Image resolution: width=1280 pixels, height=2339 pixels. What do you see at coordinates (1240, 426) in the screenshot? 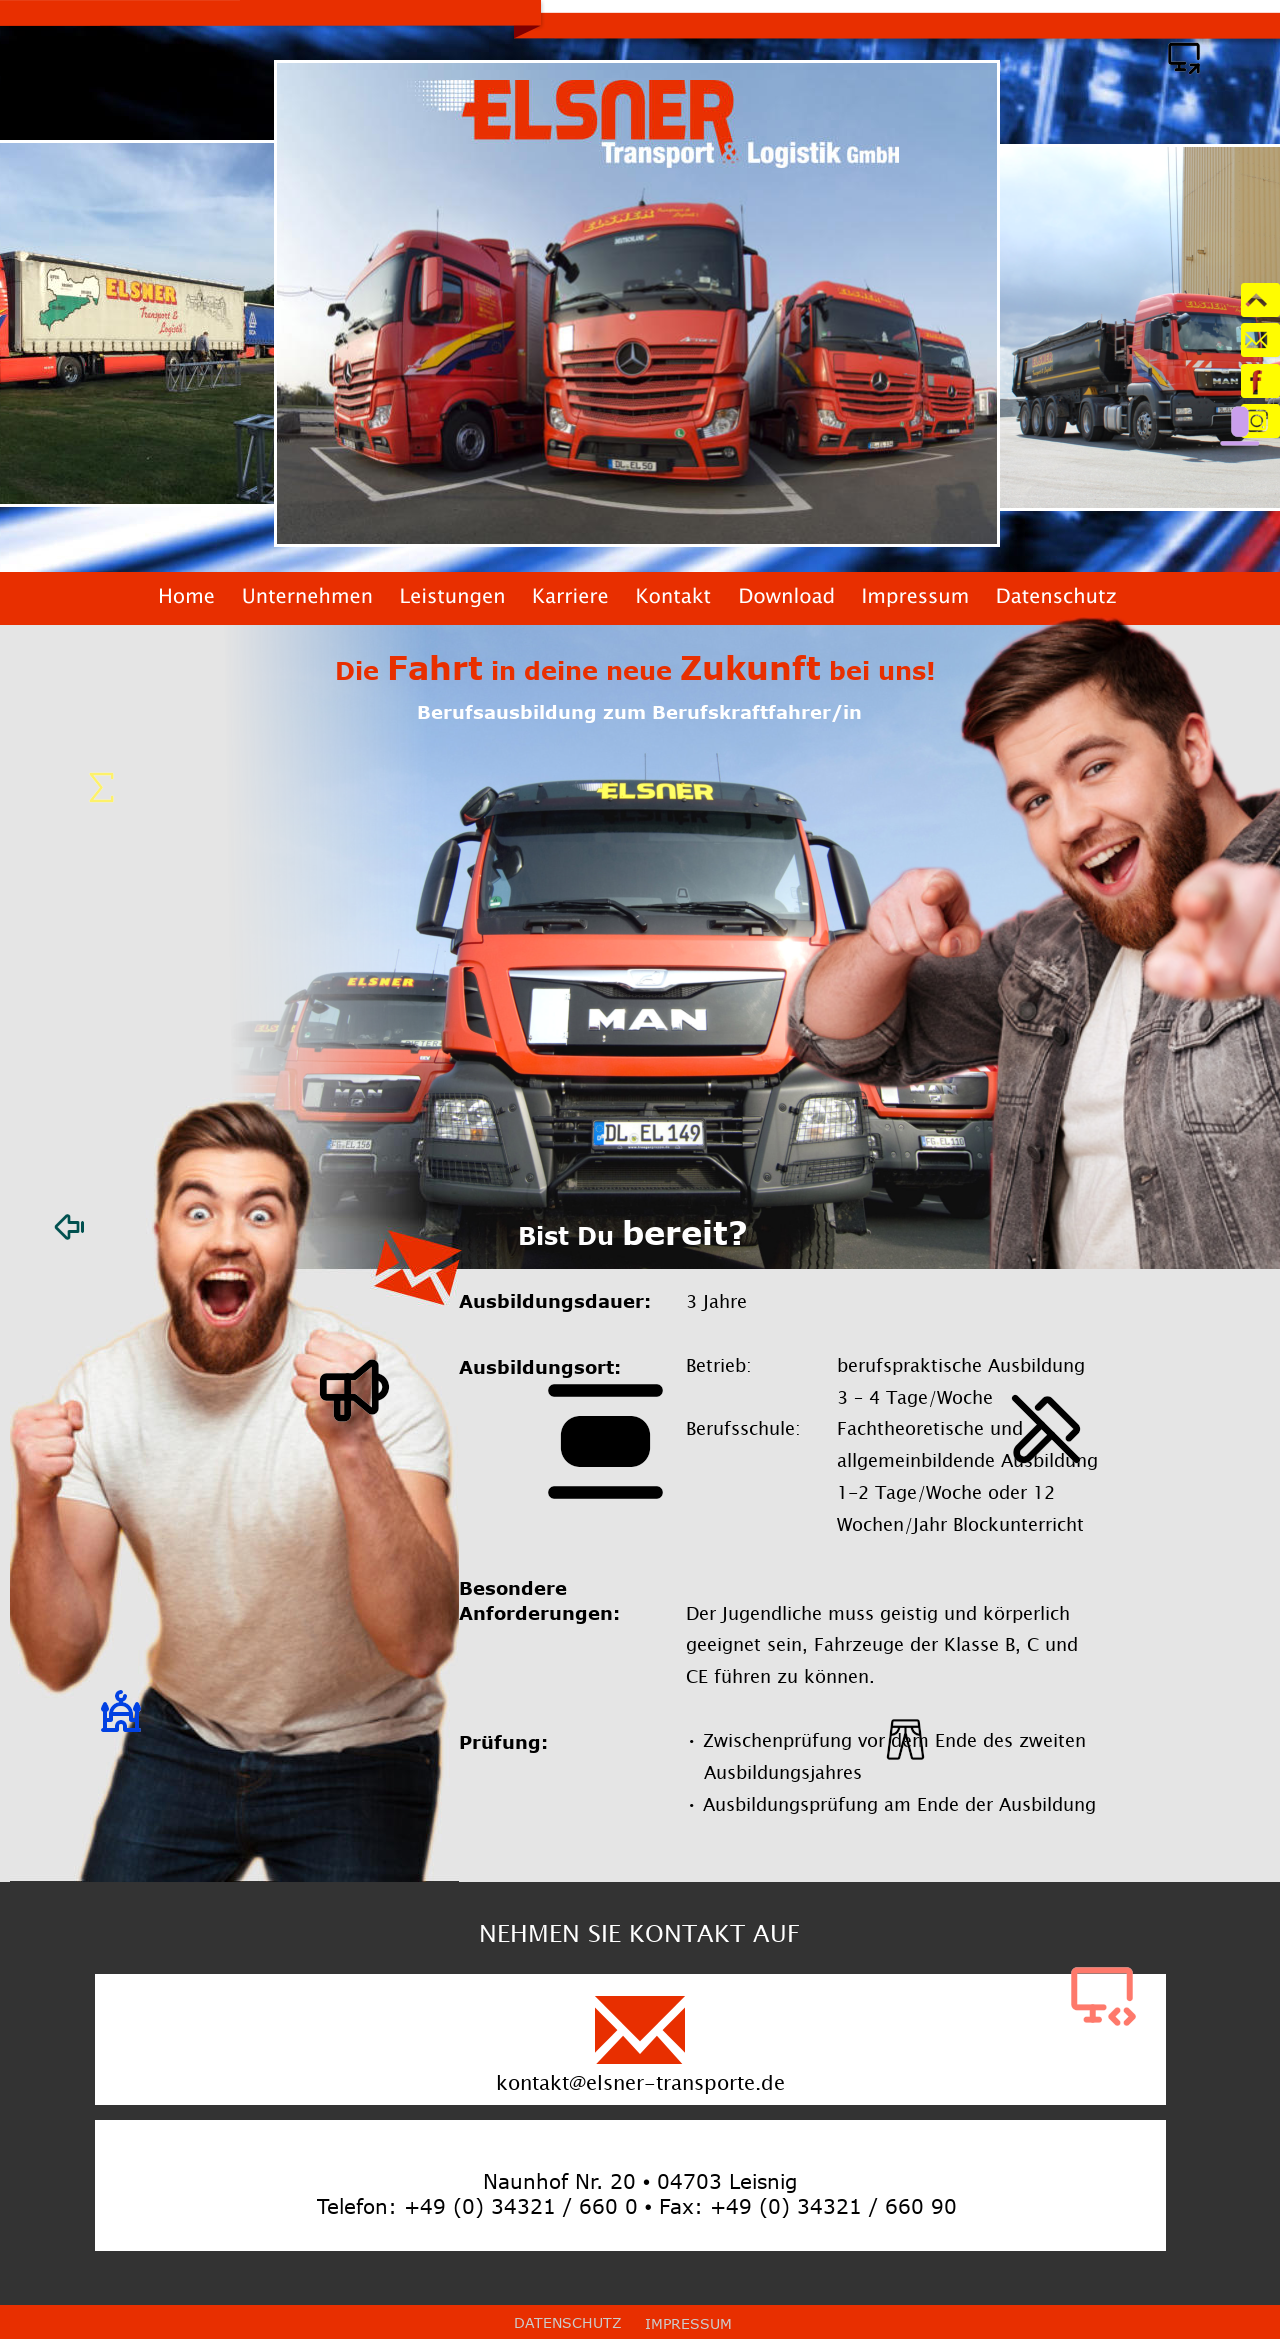
I see `align selected element to bottom` at bounding box center [1240, 426].